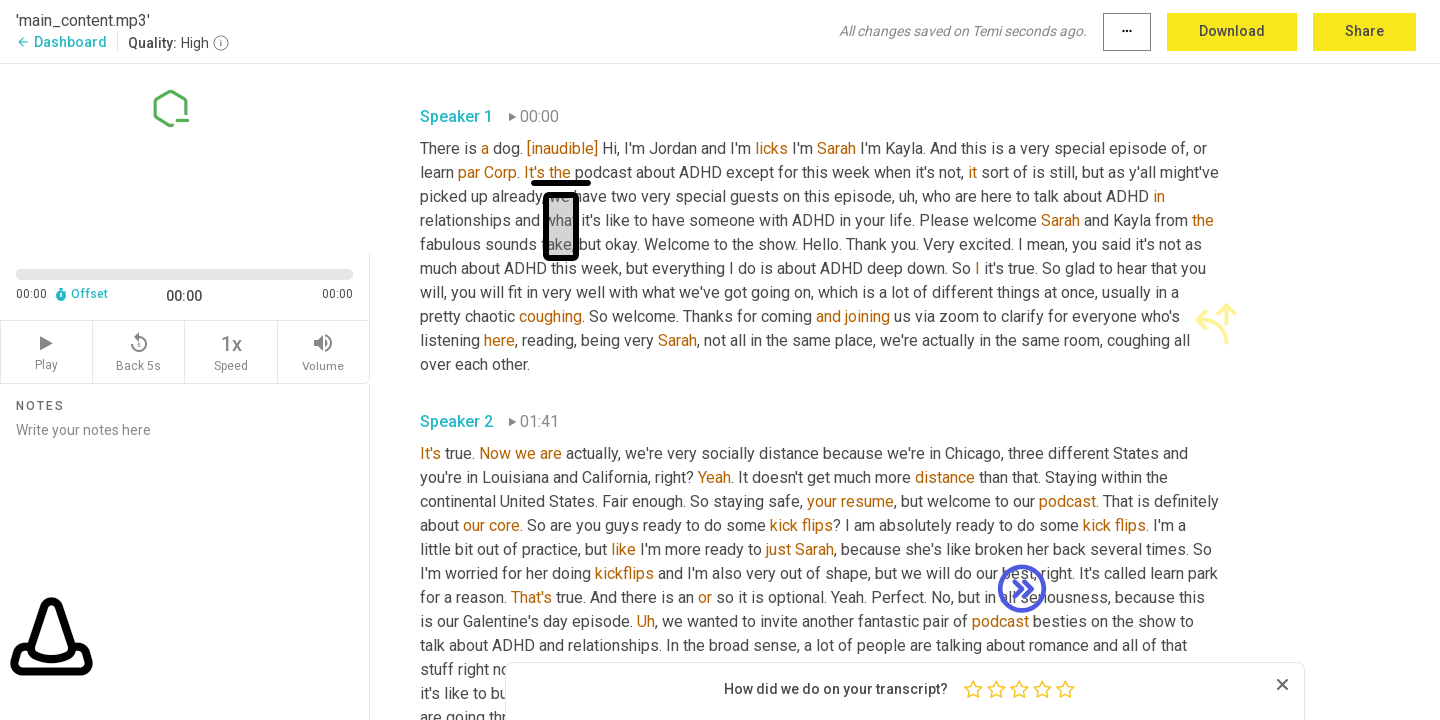 This screenshot has height=720, width=1440. I want to click on take the left ramp or exit, so click(1216, 324).